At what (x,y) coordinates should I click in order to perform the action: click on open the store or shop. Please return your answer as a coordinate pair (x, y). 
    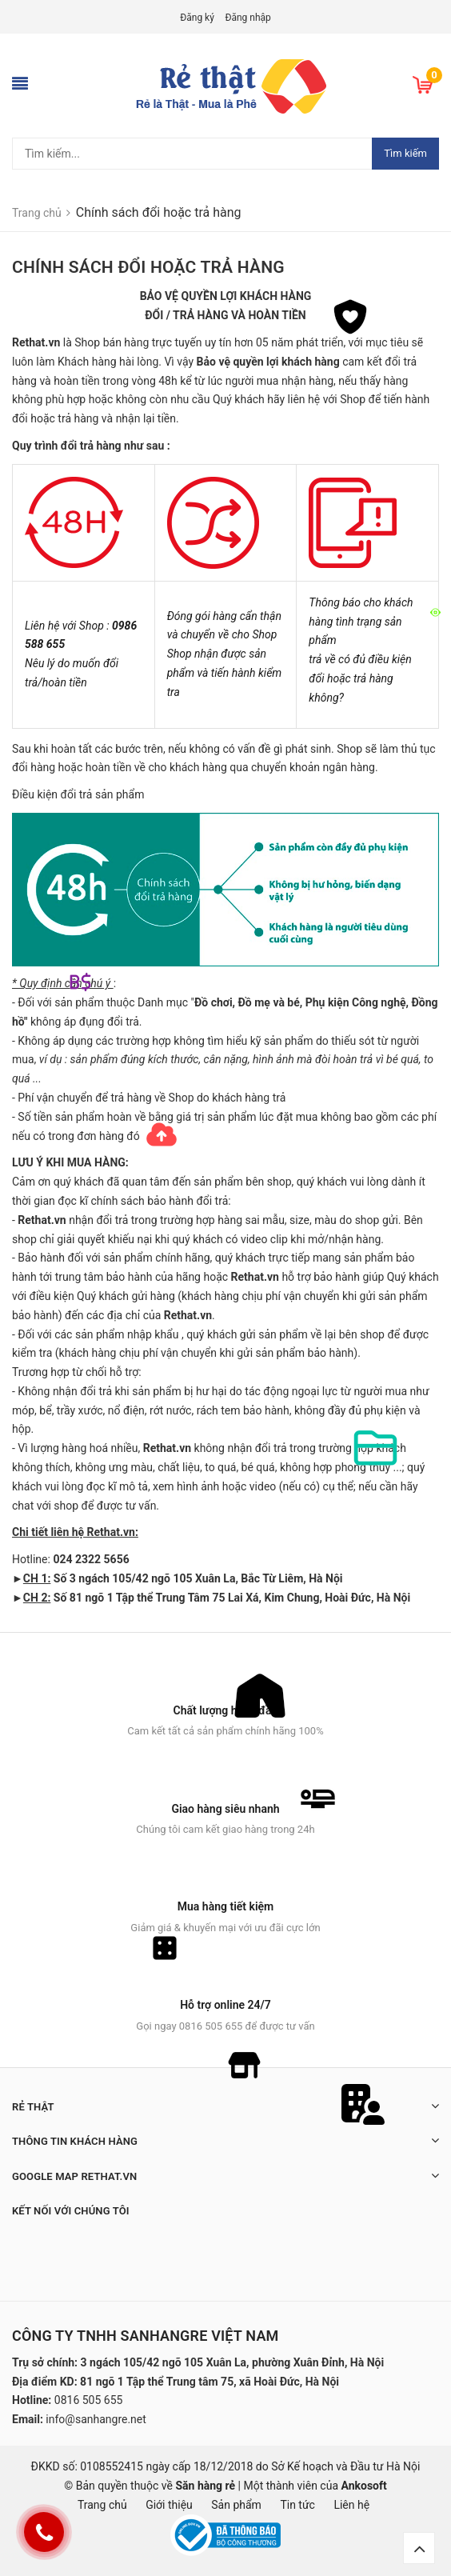
    Looking at the image, I should click on (244, 2065).